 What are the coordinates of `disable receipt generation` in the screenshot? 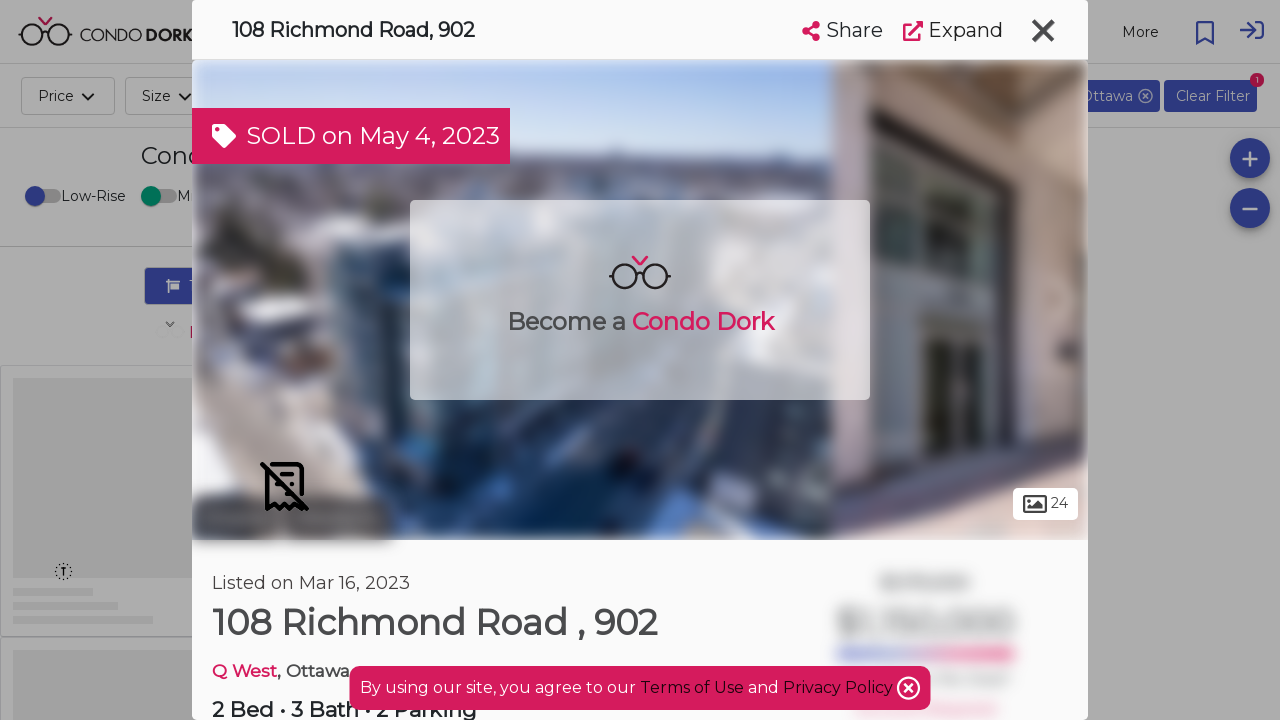 It's located at (284, 486).